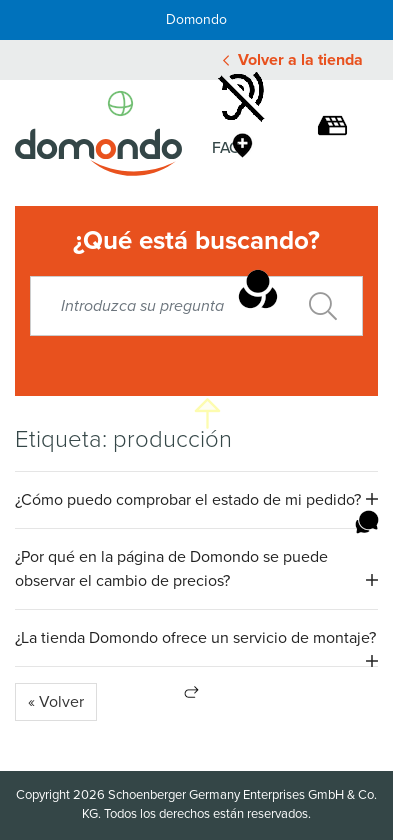 This screenshot has height=840, width=393. Describe the element at coordinates (367, 522) in the screenshot. I see `open messaging or chat` at that location.